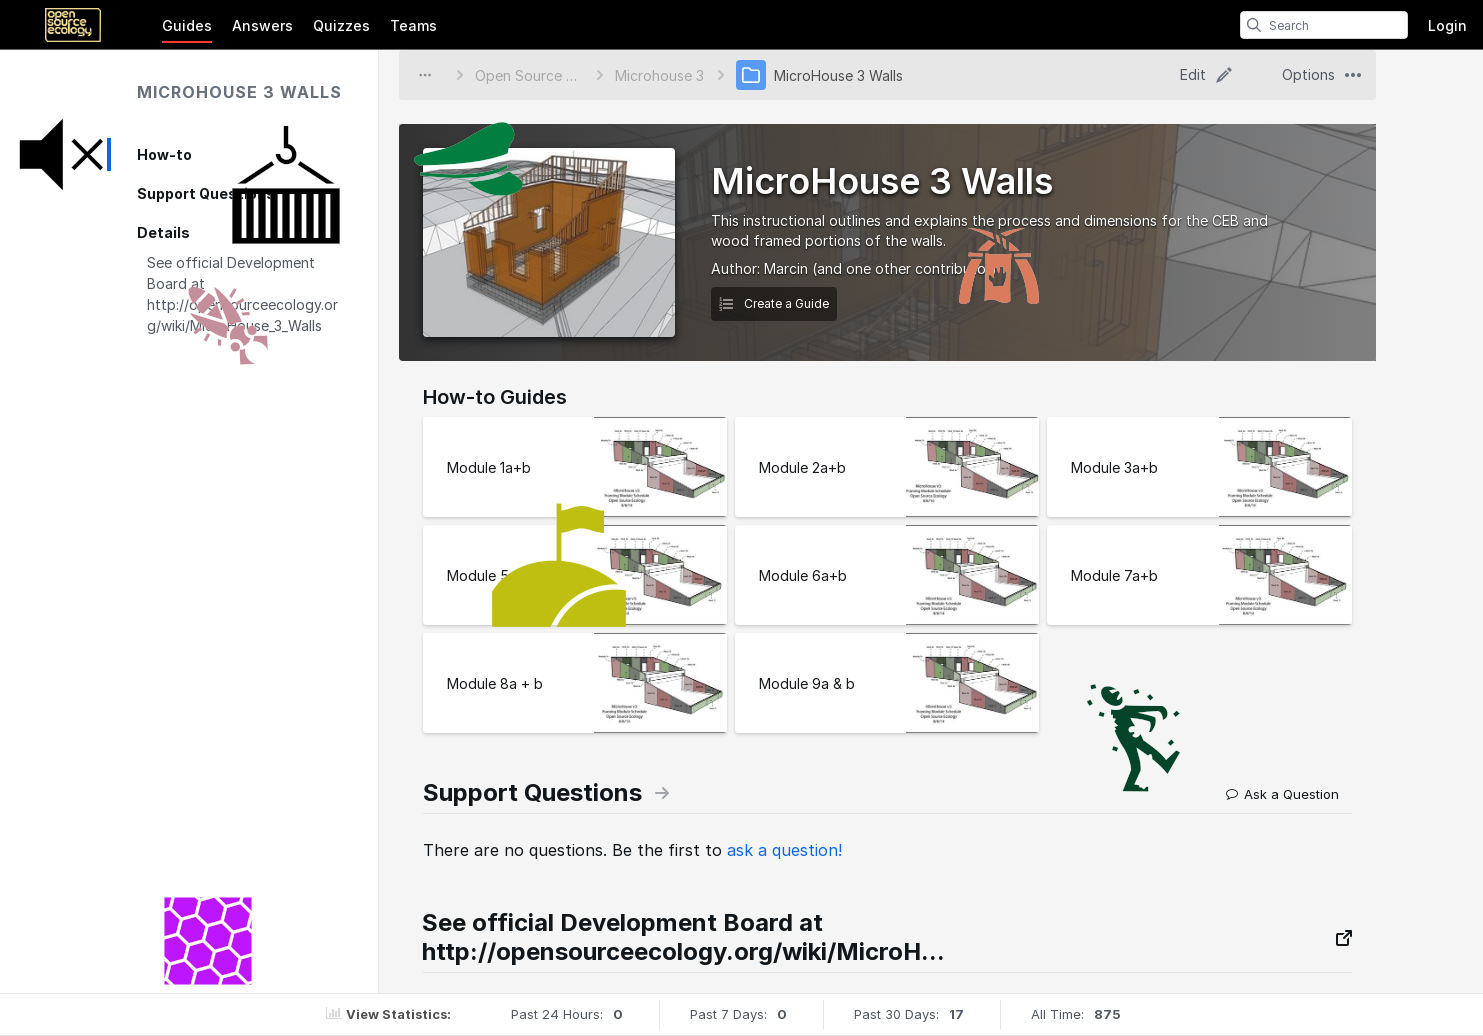  I want to click on select a clan or faction banner, so click(999, 266).